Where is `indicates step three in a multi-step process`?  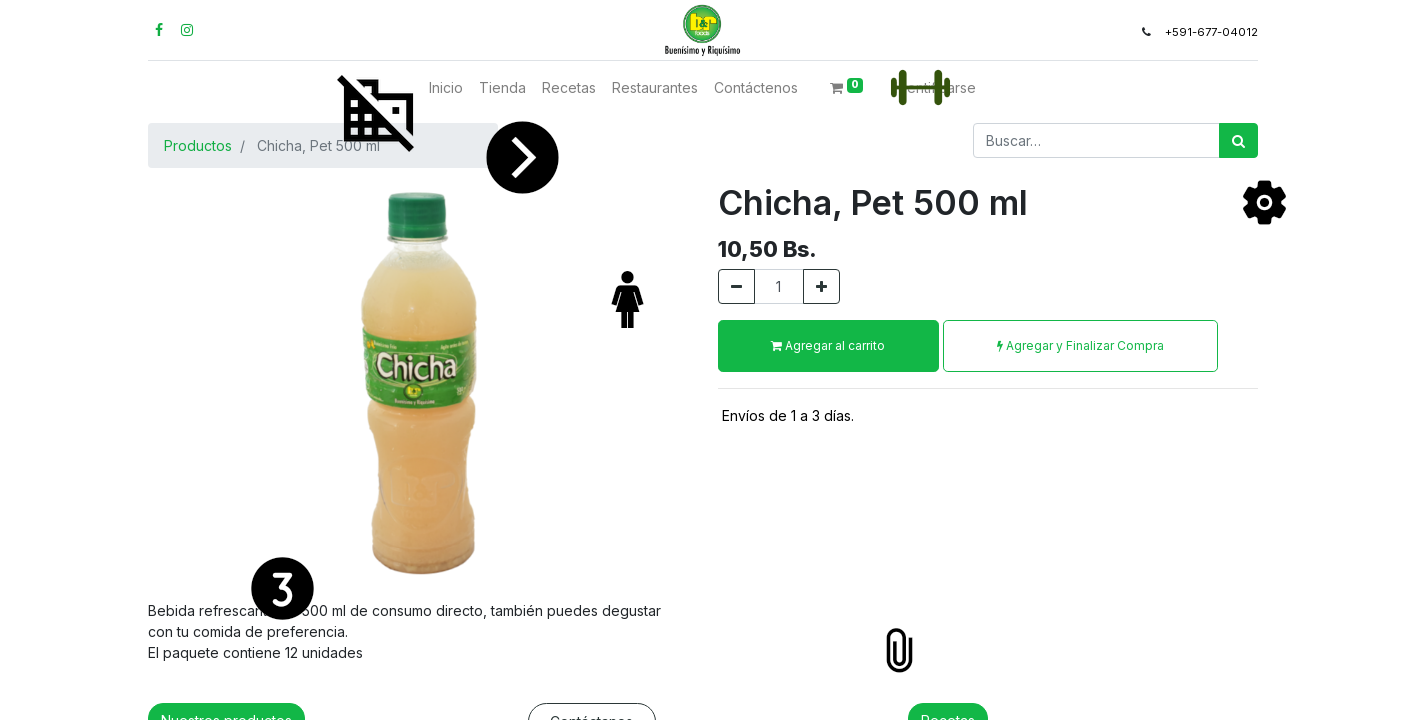
indicates step three in a multi-step process is located at coordinates (282, 588).